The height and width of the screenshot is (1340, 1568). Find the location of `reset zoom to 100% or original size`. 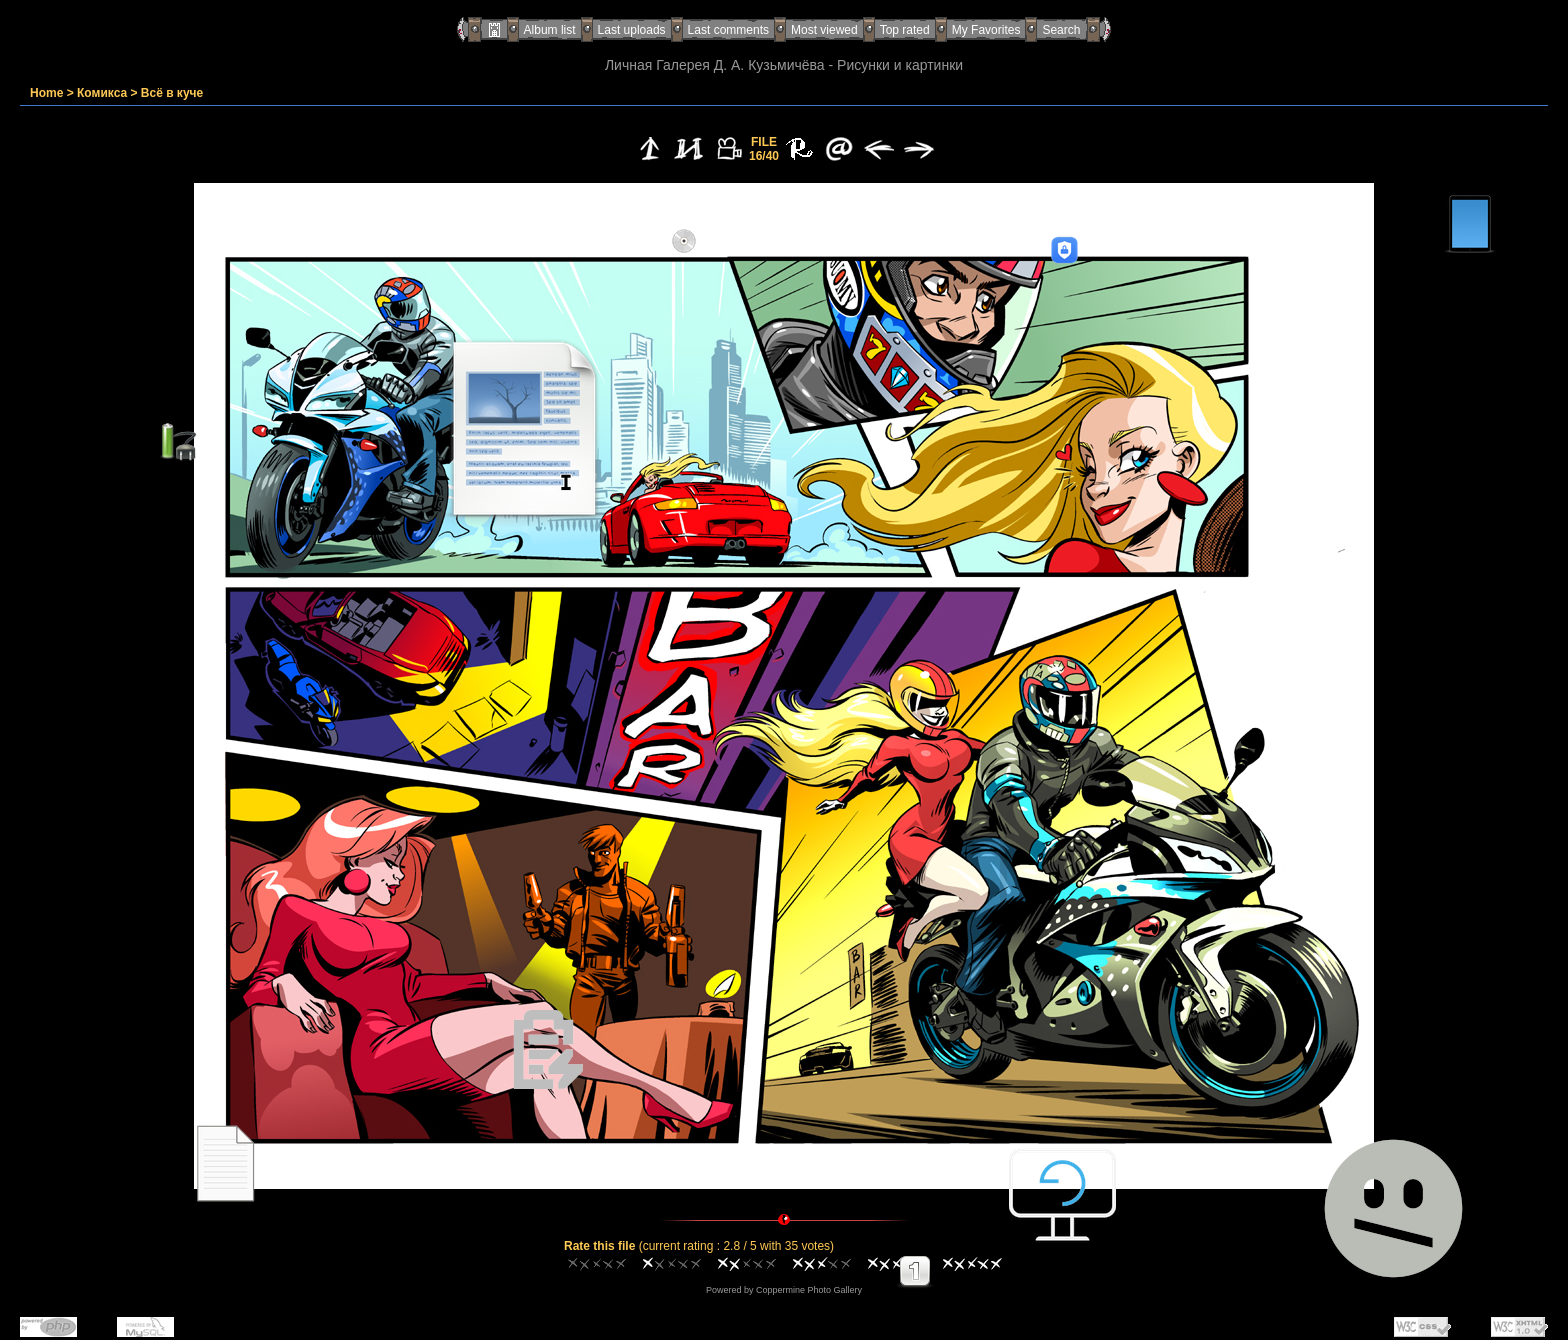

reset zoom to 100% or original size is located at coordinates (915, 1270).